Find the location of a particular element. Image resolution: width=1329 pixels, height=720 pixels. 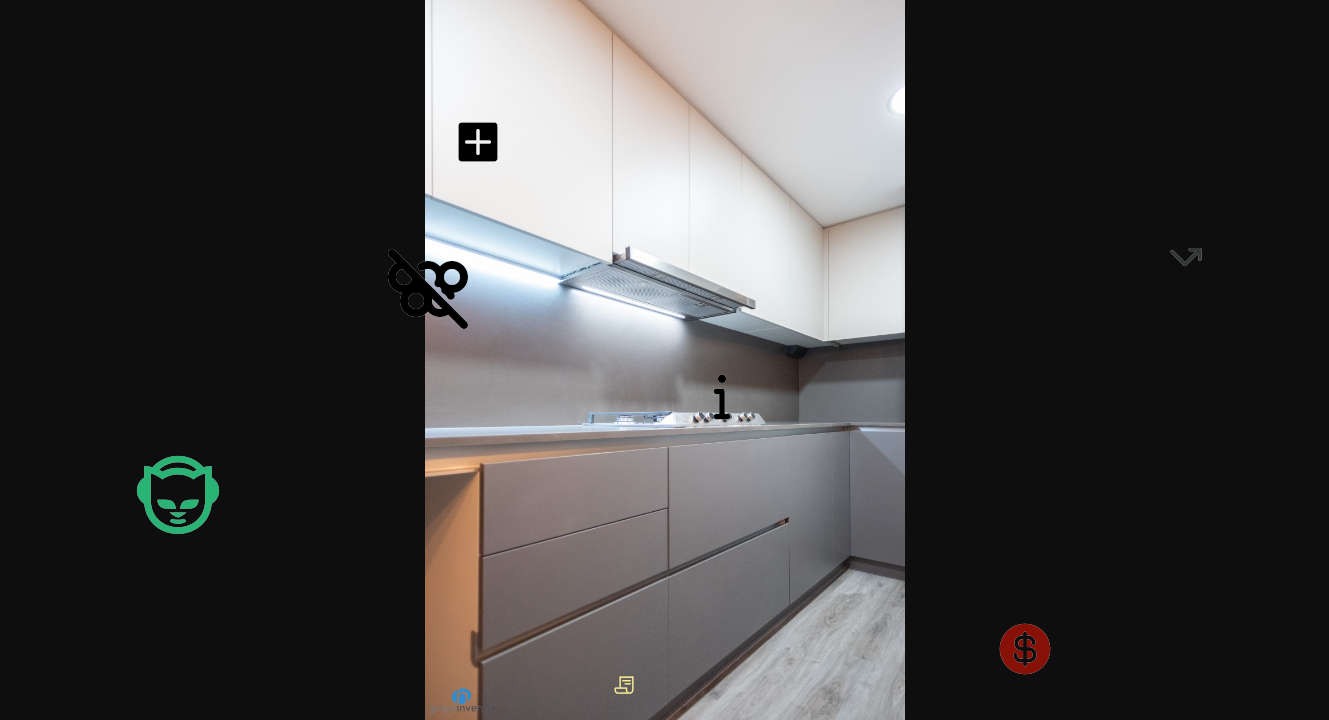

olympics feature disabled is located at coordinates (428, 289).